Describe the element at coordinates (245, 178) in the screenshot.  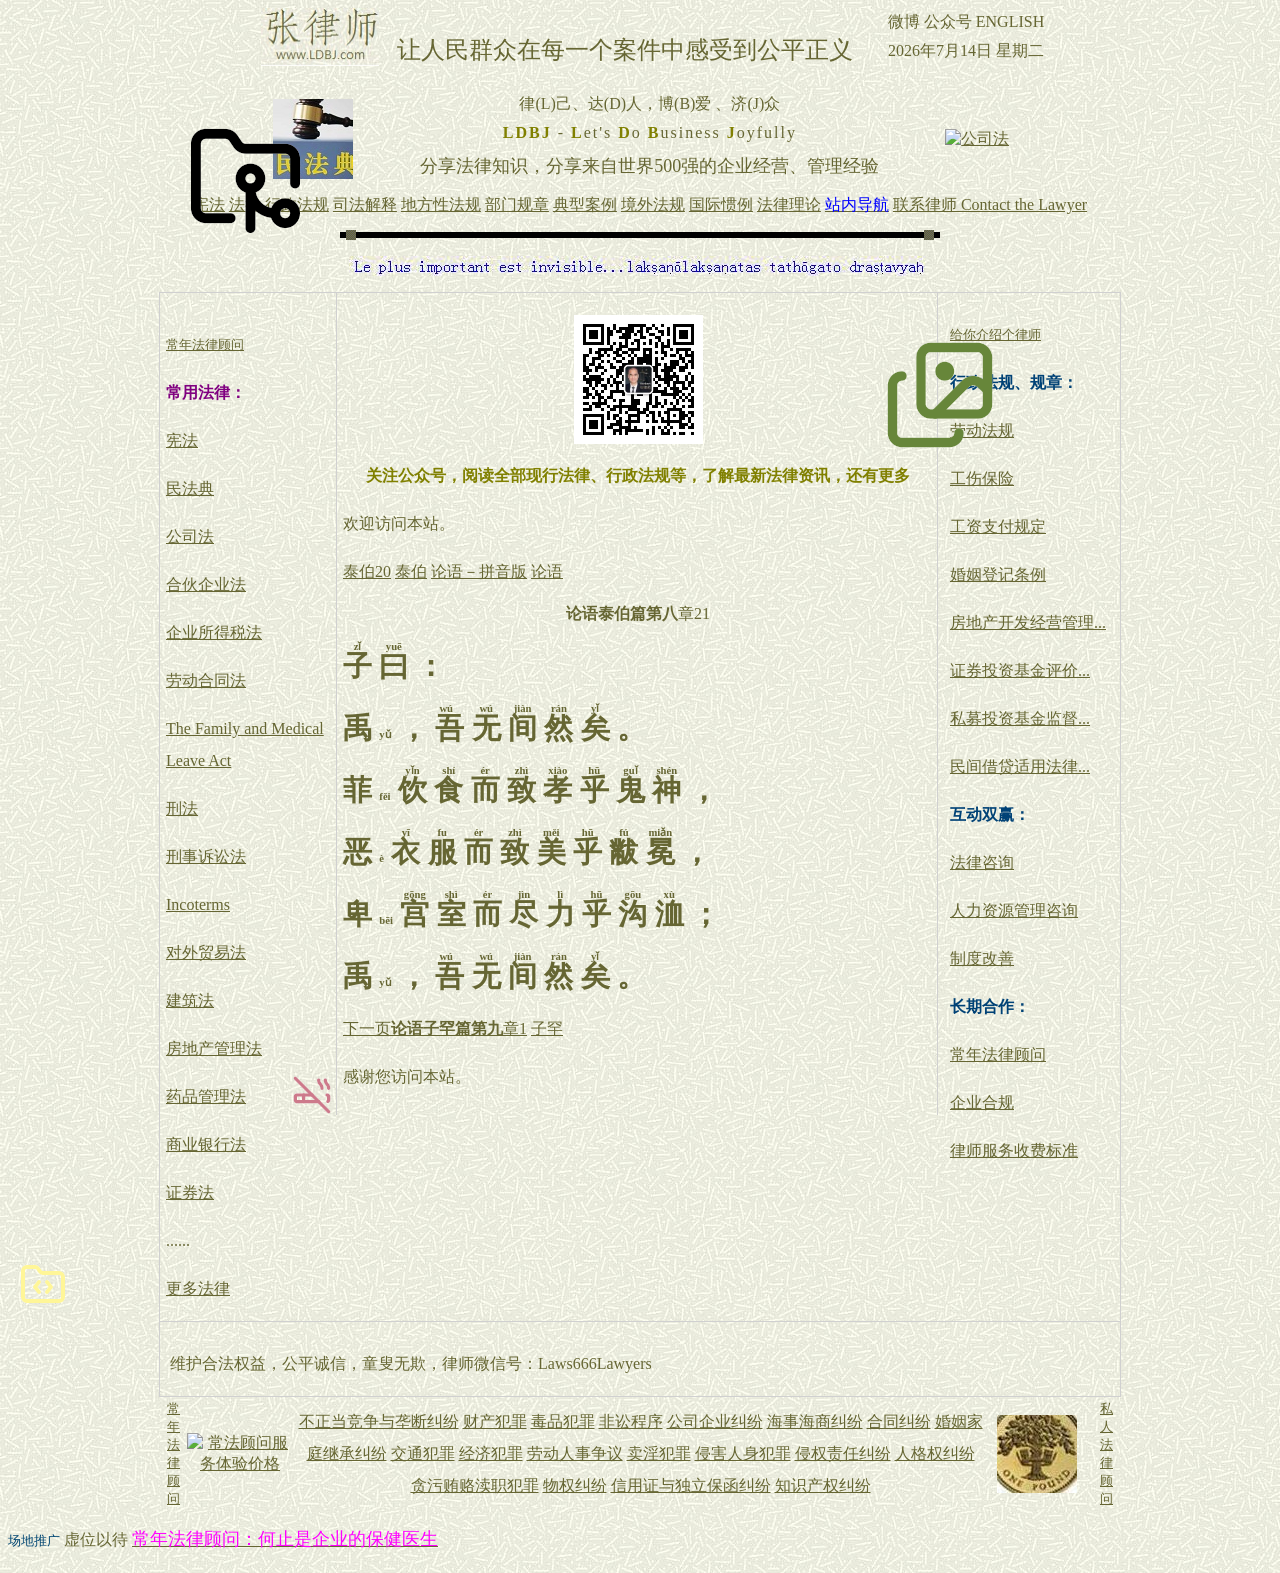
I see `open git repository folder` at that location.